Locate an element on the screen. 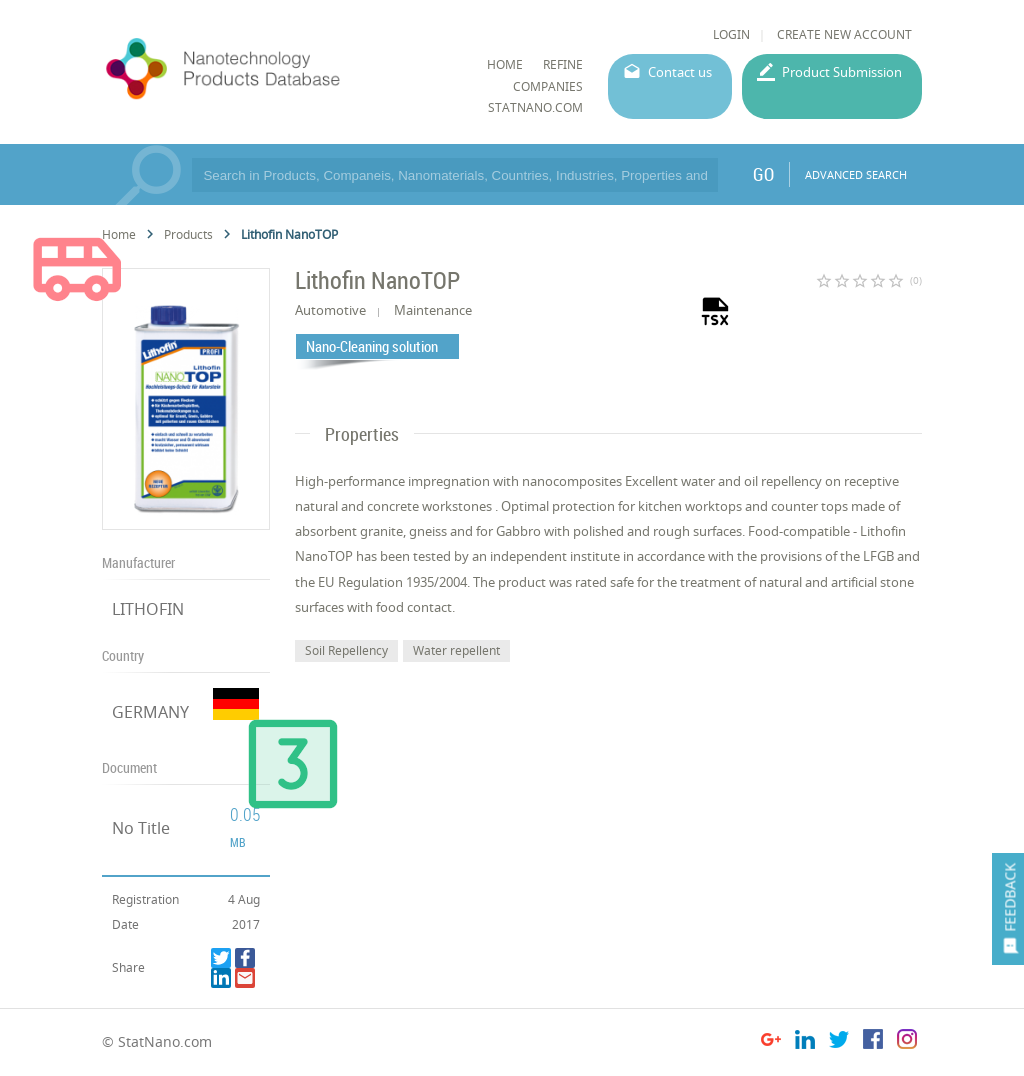  open a TypeScript JSX file is located at coordinates (715, 312).